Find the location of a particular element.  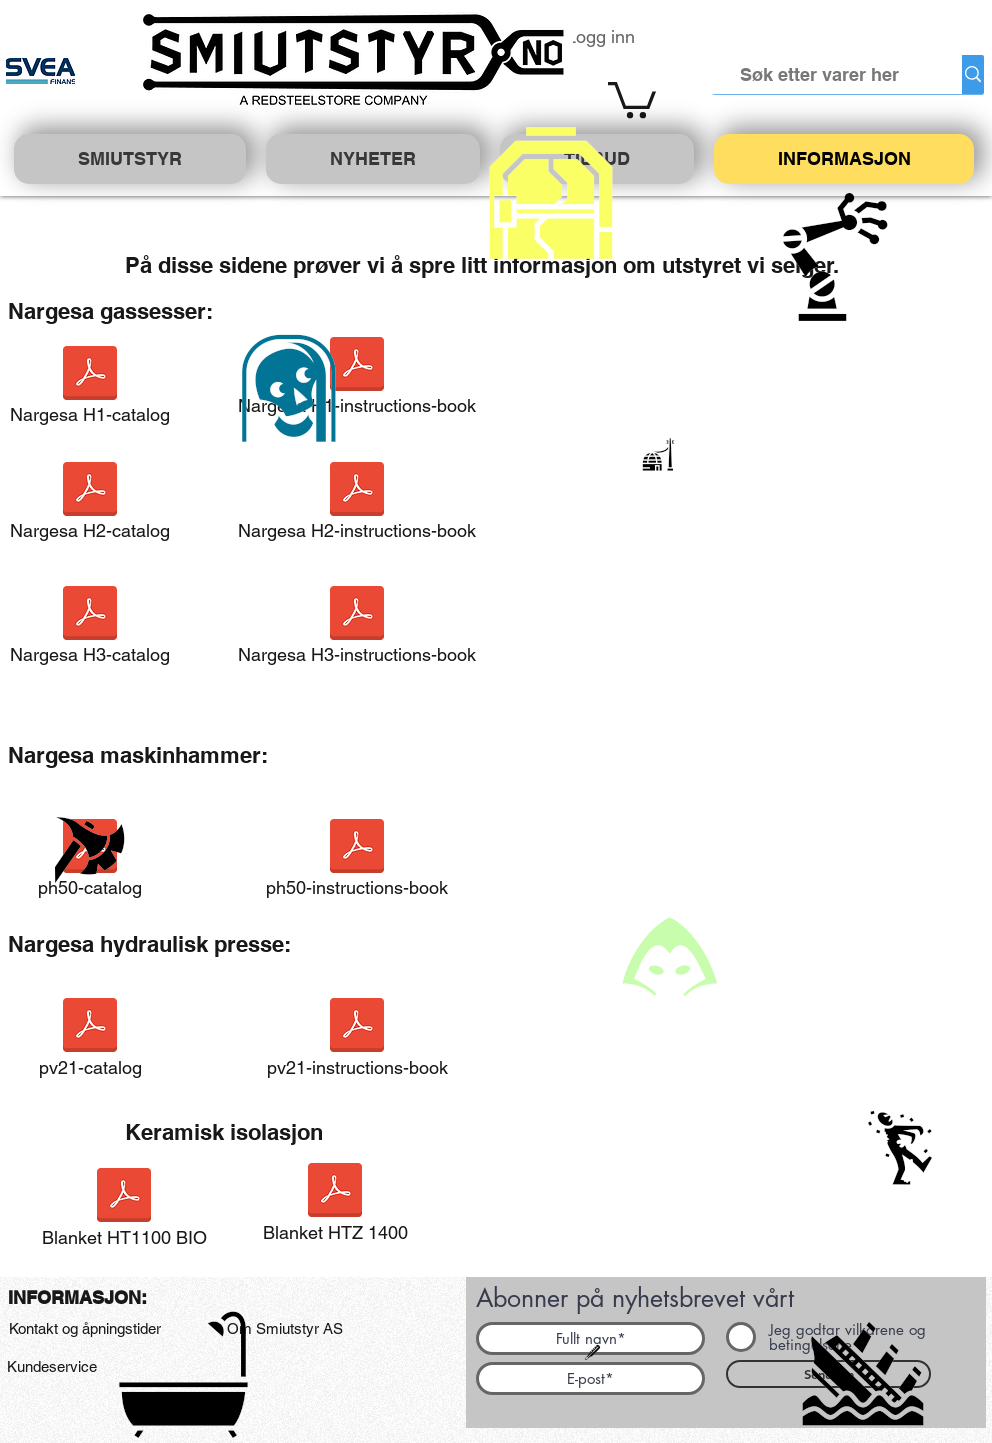

indicates a damaged or worn weapon in inventory is located at coordinates (89, 852).